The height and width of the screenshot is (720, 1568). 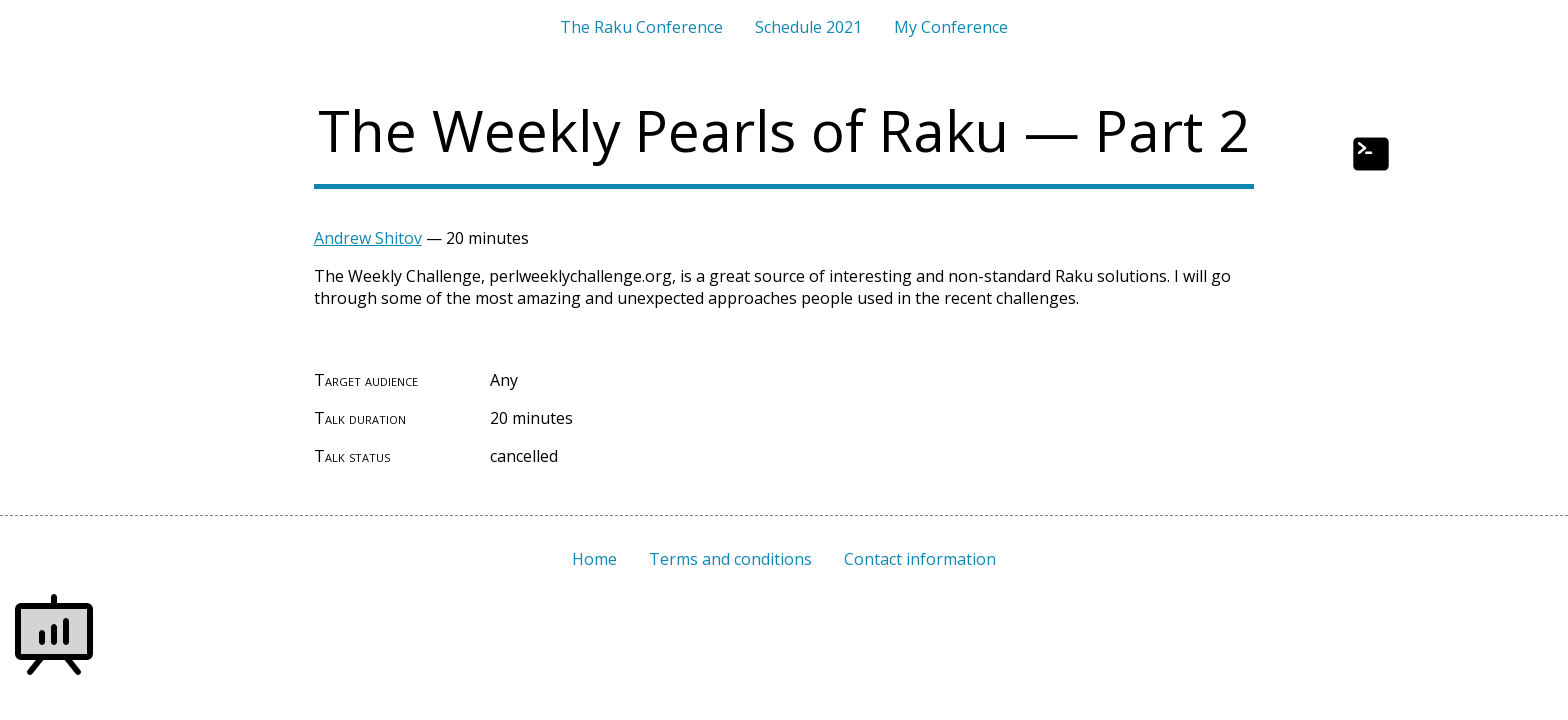 I want to click on view presentation or slideshow, so click(x=54, y=636).